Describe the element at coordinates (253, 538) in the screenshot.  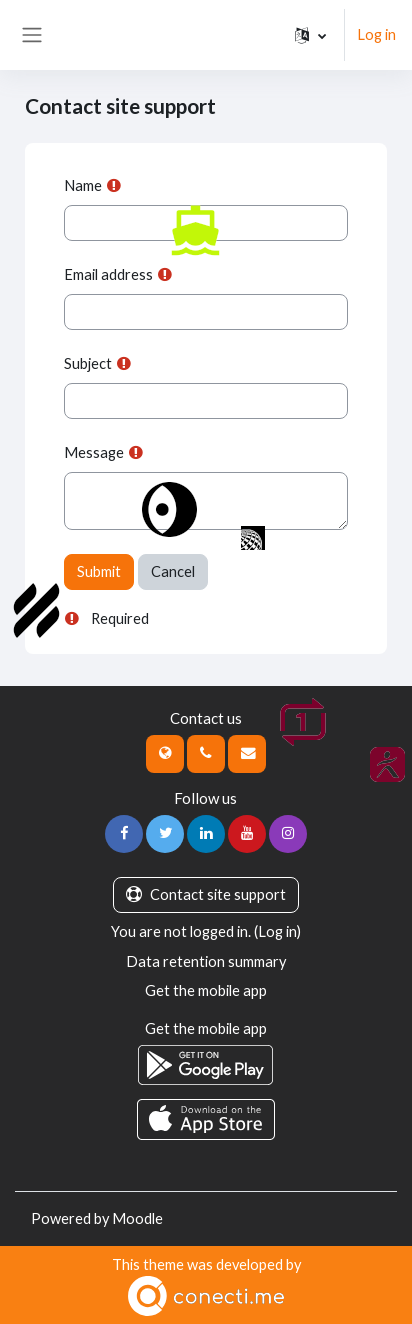
I see `united airlines app or website` at that location.